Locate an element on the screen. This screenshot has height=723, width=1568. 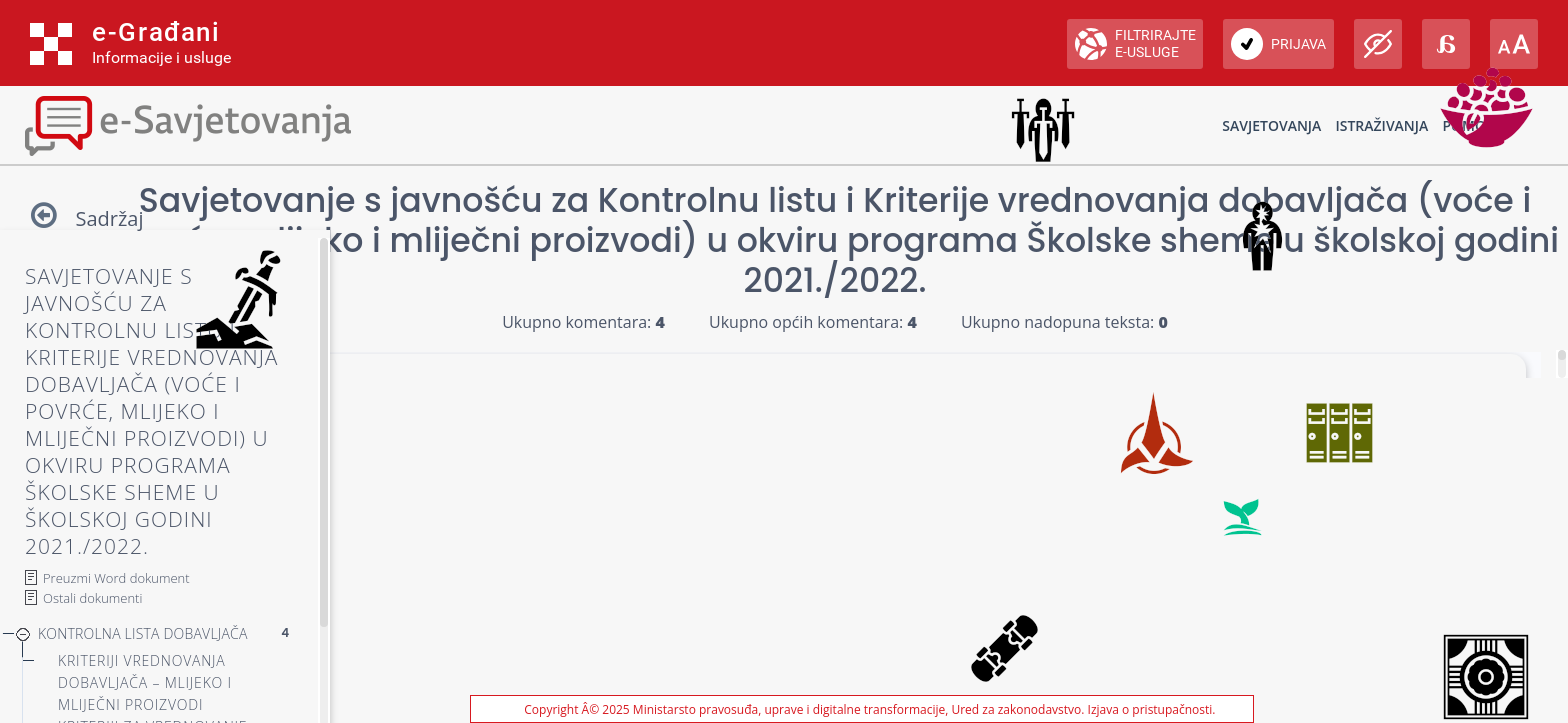
access skateboarding or skating activities is located at coordinates (1004, 648).